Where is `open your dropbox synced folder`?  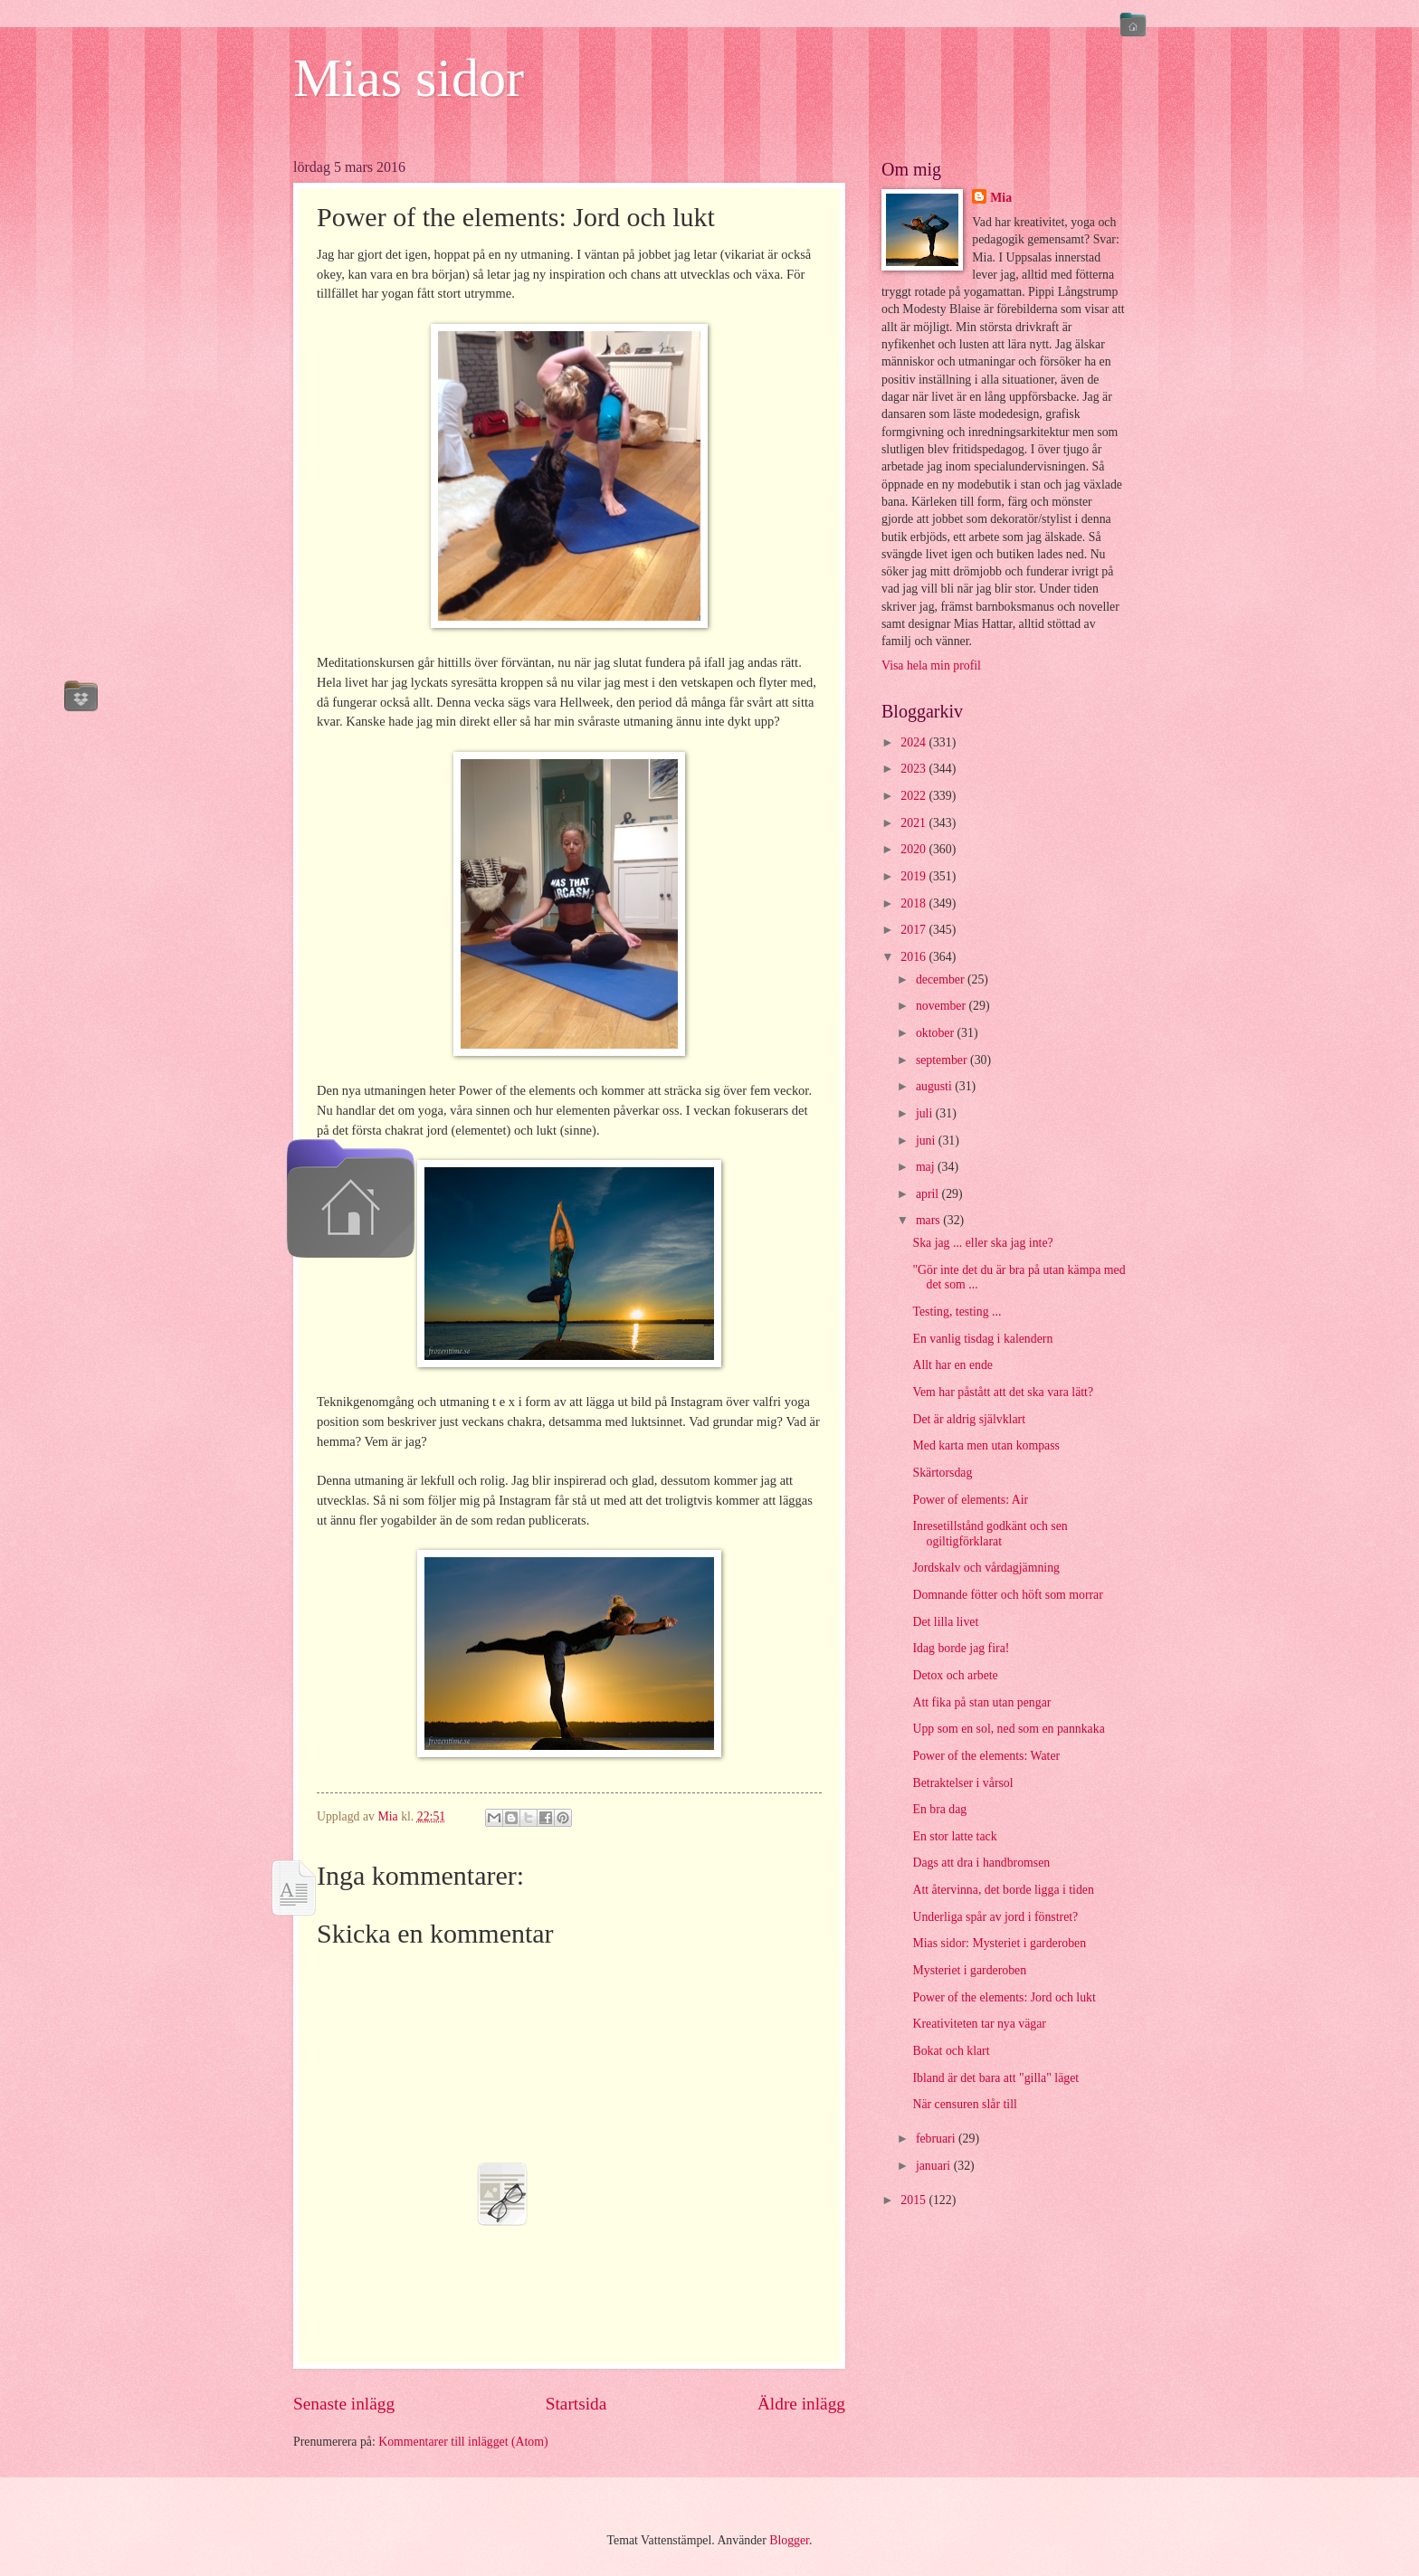
open your dropbox synced folder is located at coordinates (81, 695).